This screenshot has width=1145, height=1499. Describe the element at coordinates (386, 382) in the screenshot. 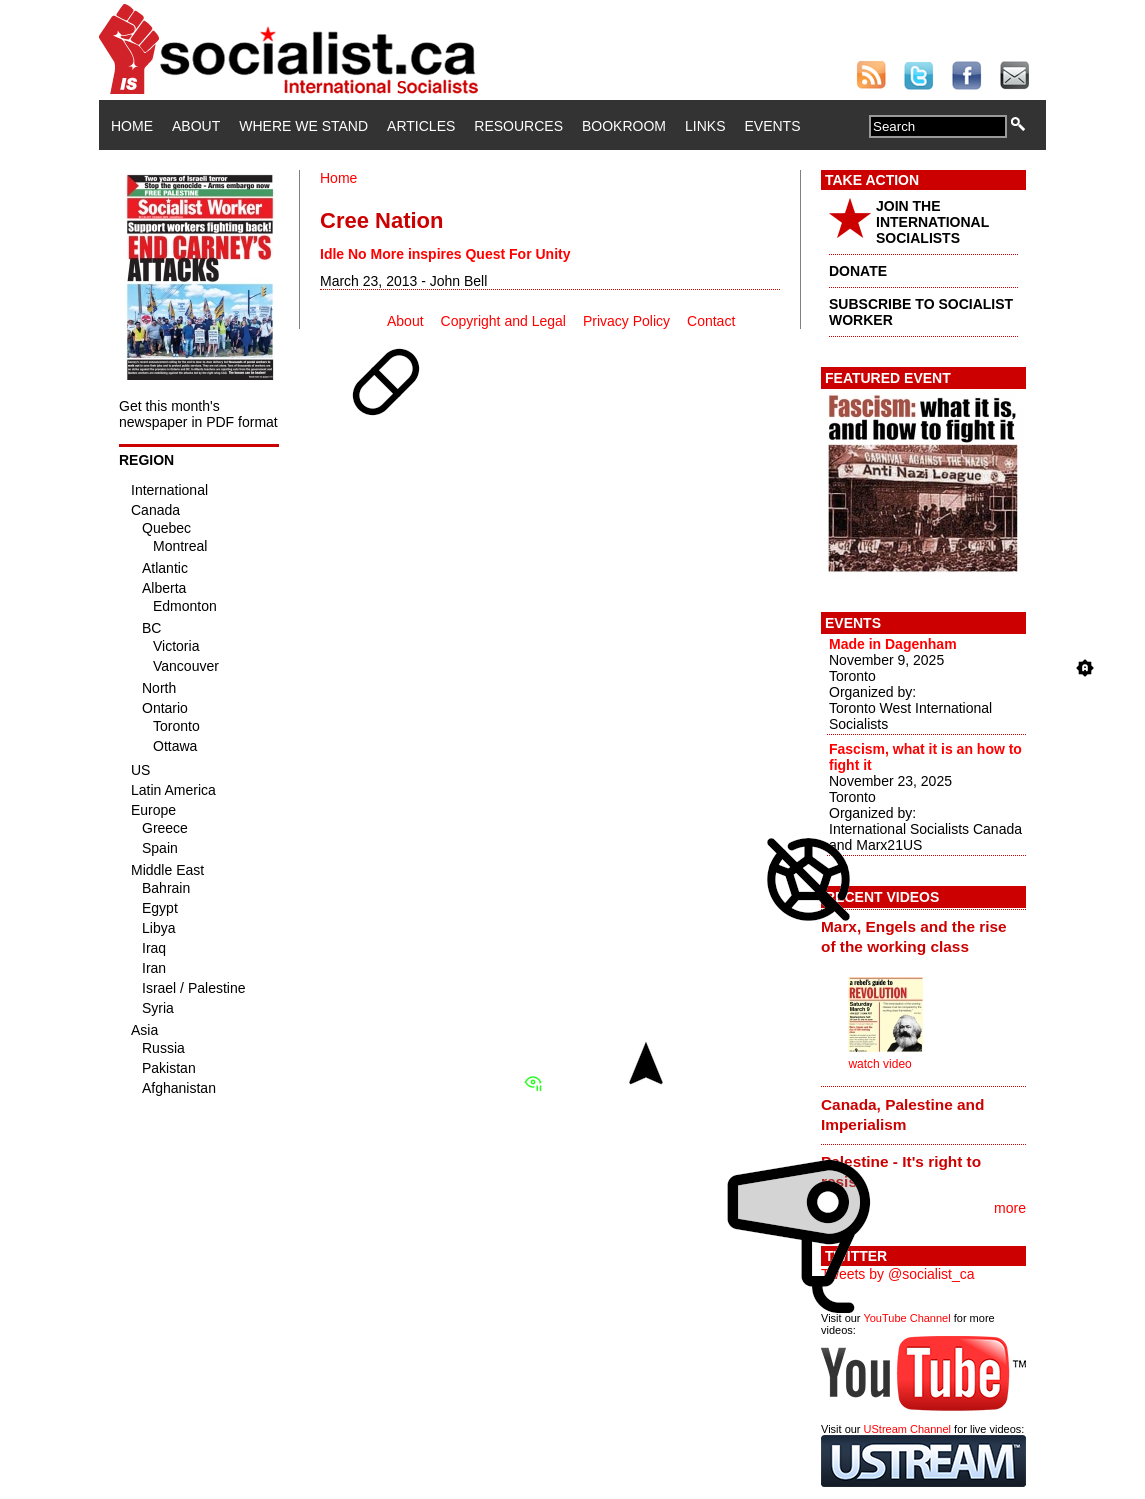

I see `access medication reminders or health settings` at that location.